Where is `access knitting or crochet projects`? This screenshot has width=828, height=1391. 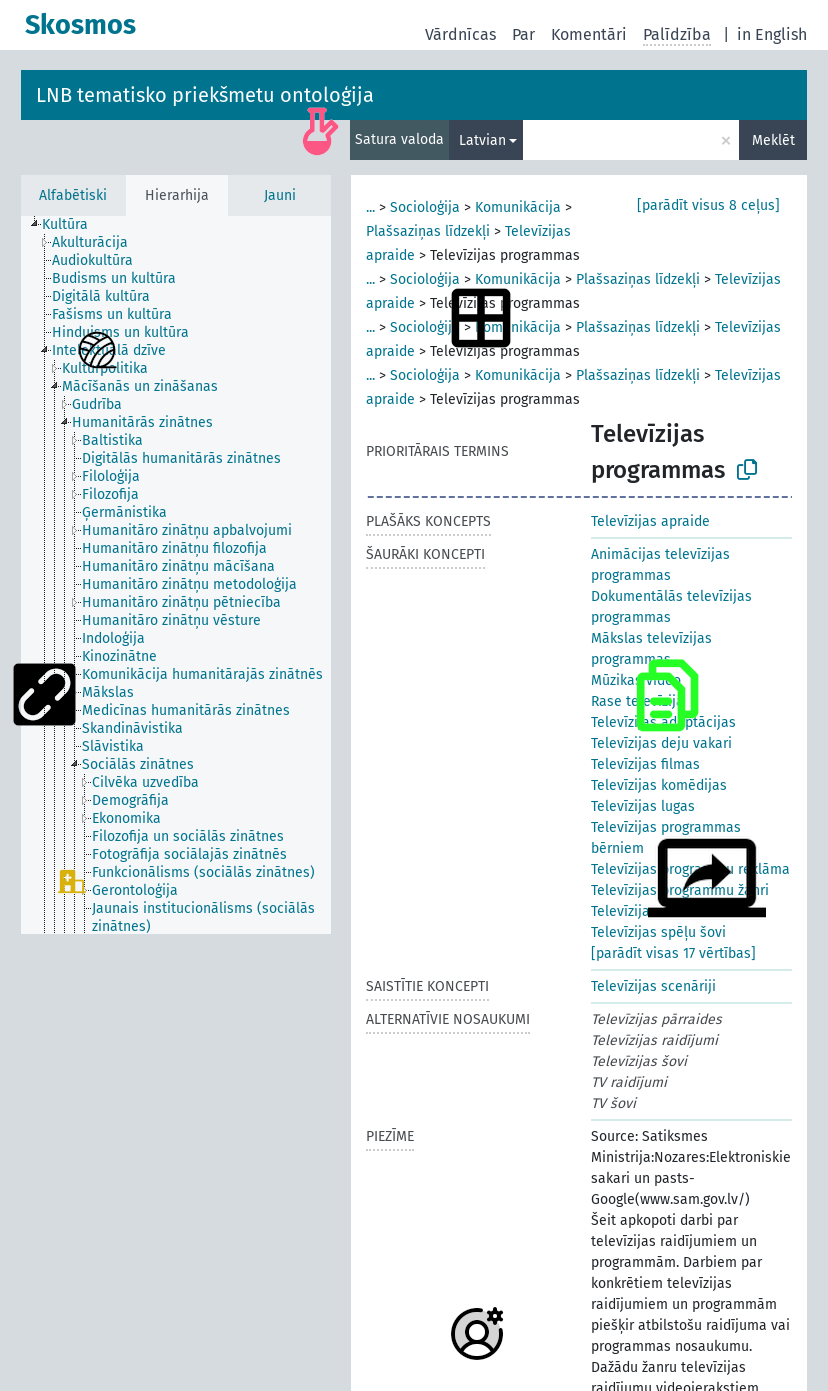 access knitting or crochet projects is located at coordinates (97, 350).